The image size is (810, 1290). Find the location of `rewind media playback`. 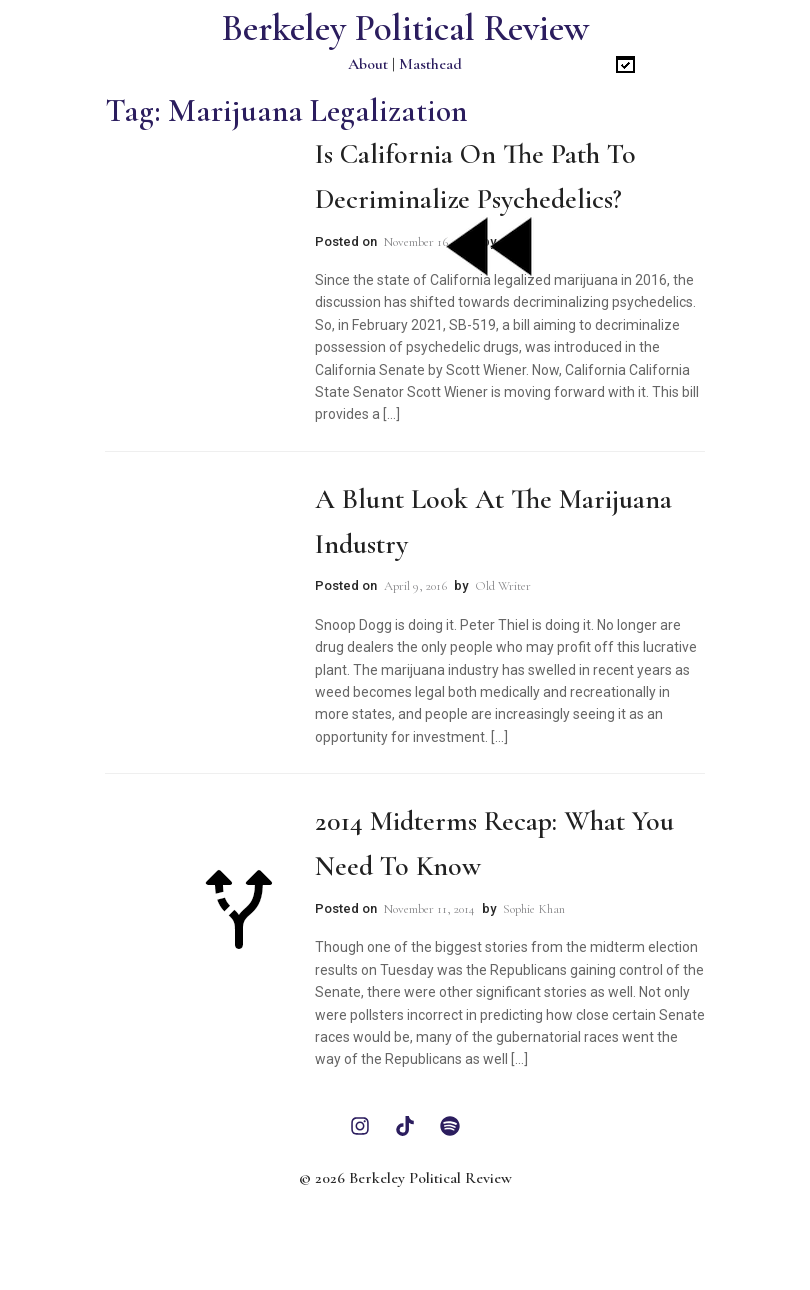

rewind media playback is located at coordinates (492, 246).